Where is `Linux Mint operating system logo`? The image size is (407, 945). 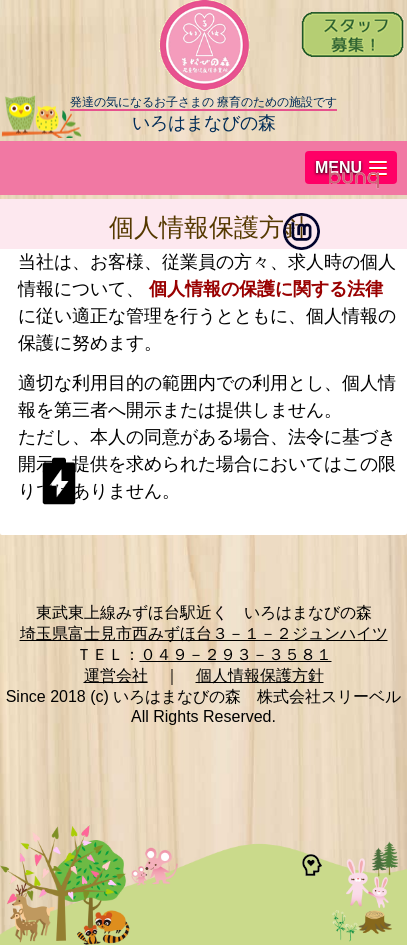
Linux Mint operating system logo is located at coordinates (301, 231).